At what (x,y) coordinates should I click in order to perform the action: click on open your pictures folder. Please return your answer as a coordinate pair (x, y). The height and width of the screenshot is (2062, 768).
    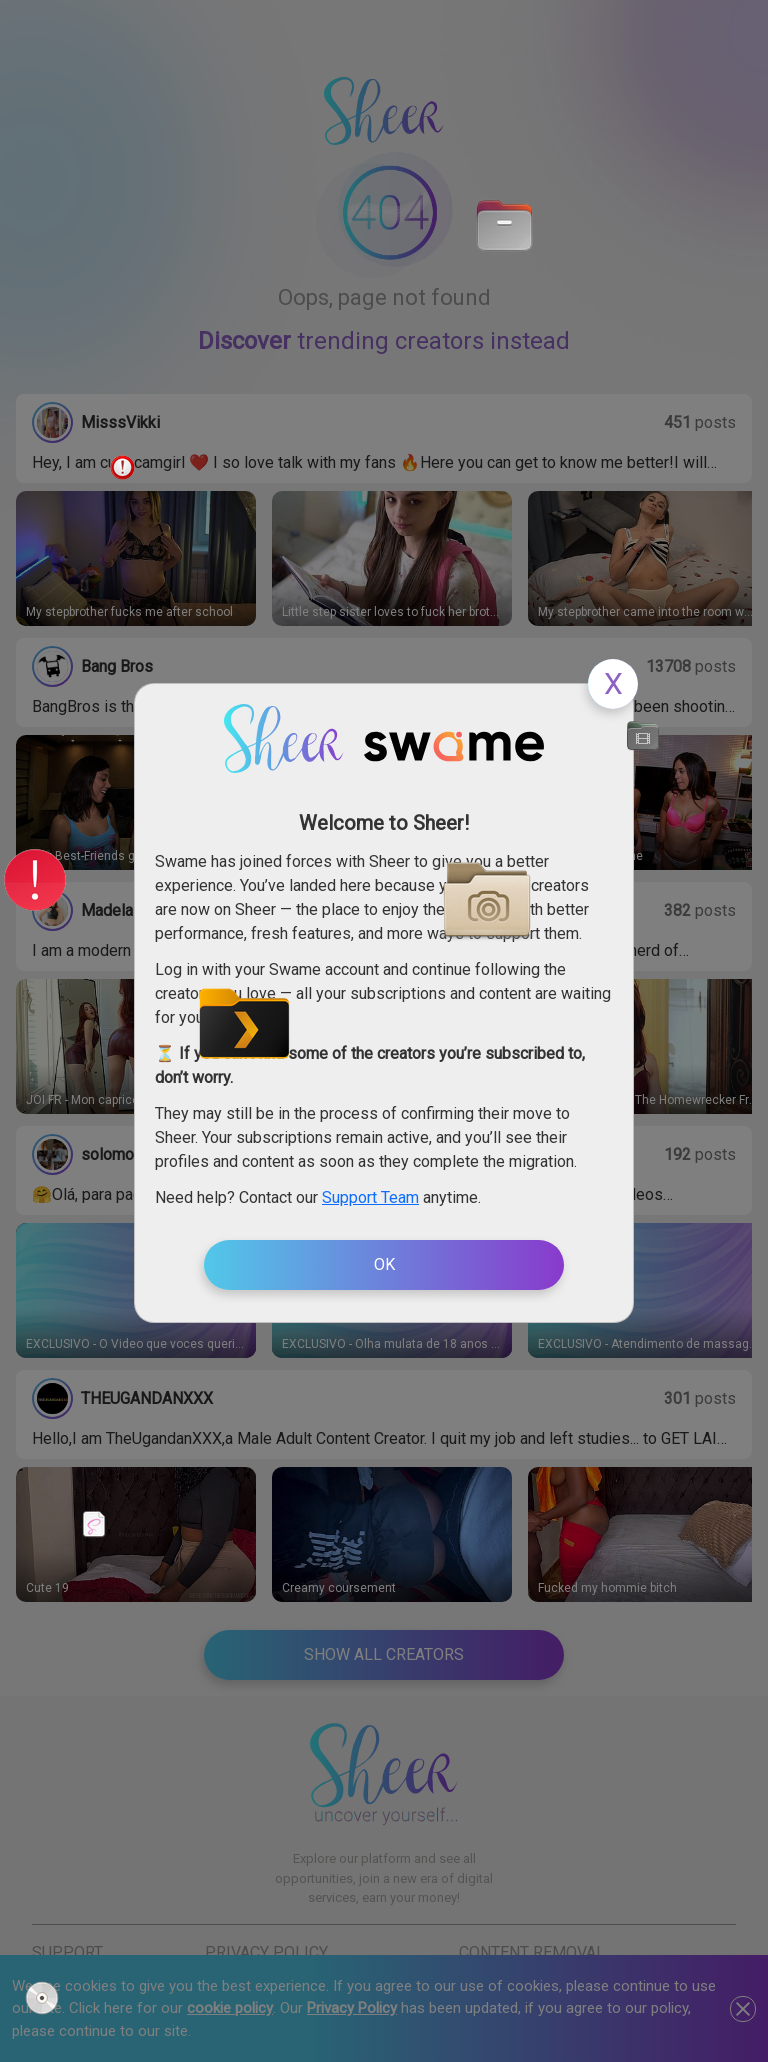
    Looking at the image, I should click on (487, 904).